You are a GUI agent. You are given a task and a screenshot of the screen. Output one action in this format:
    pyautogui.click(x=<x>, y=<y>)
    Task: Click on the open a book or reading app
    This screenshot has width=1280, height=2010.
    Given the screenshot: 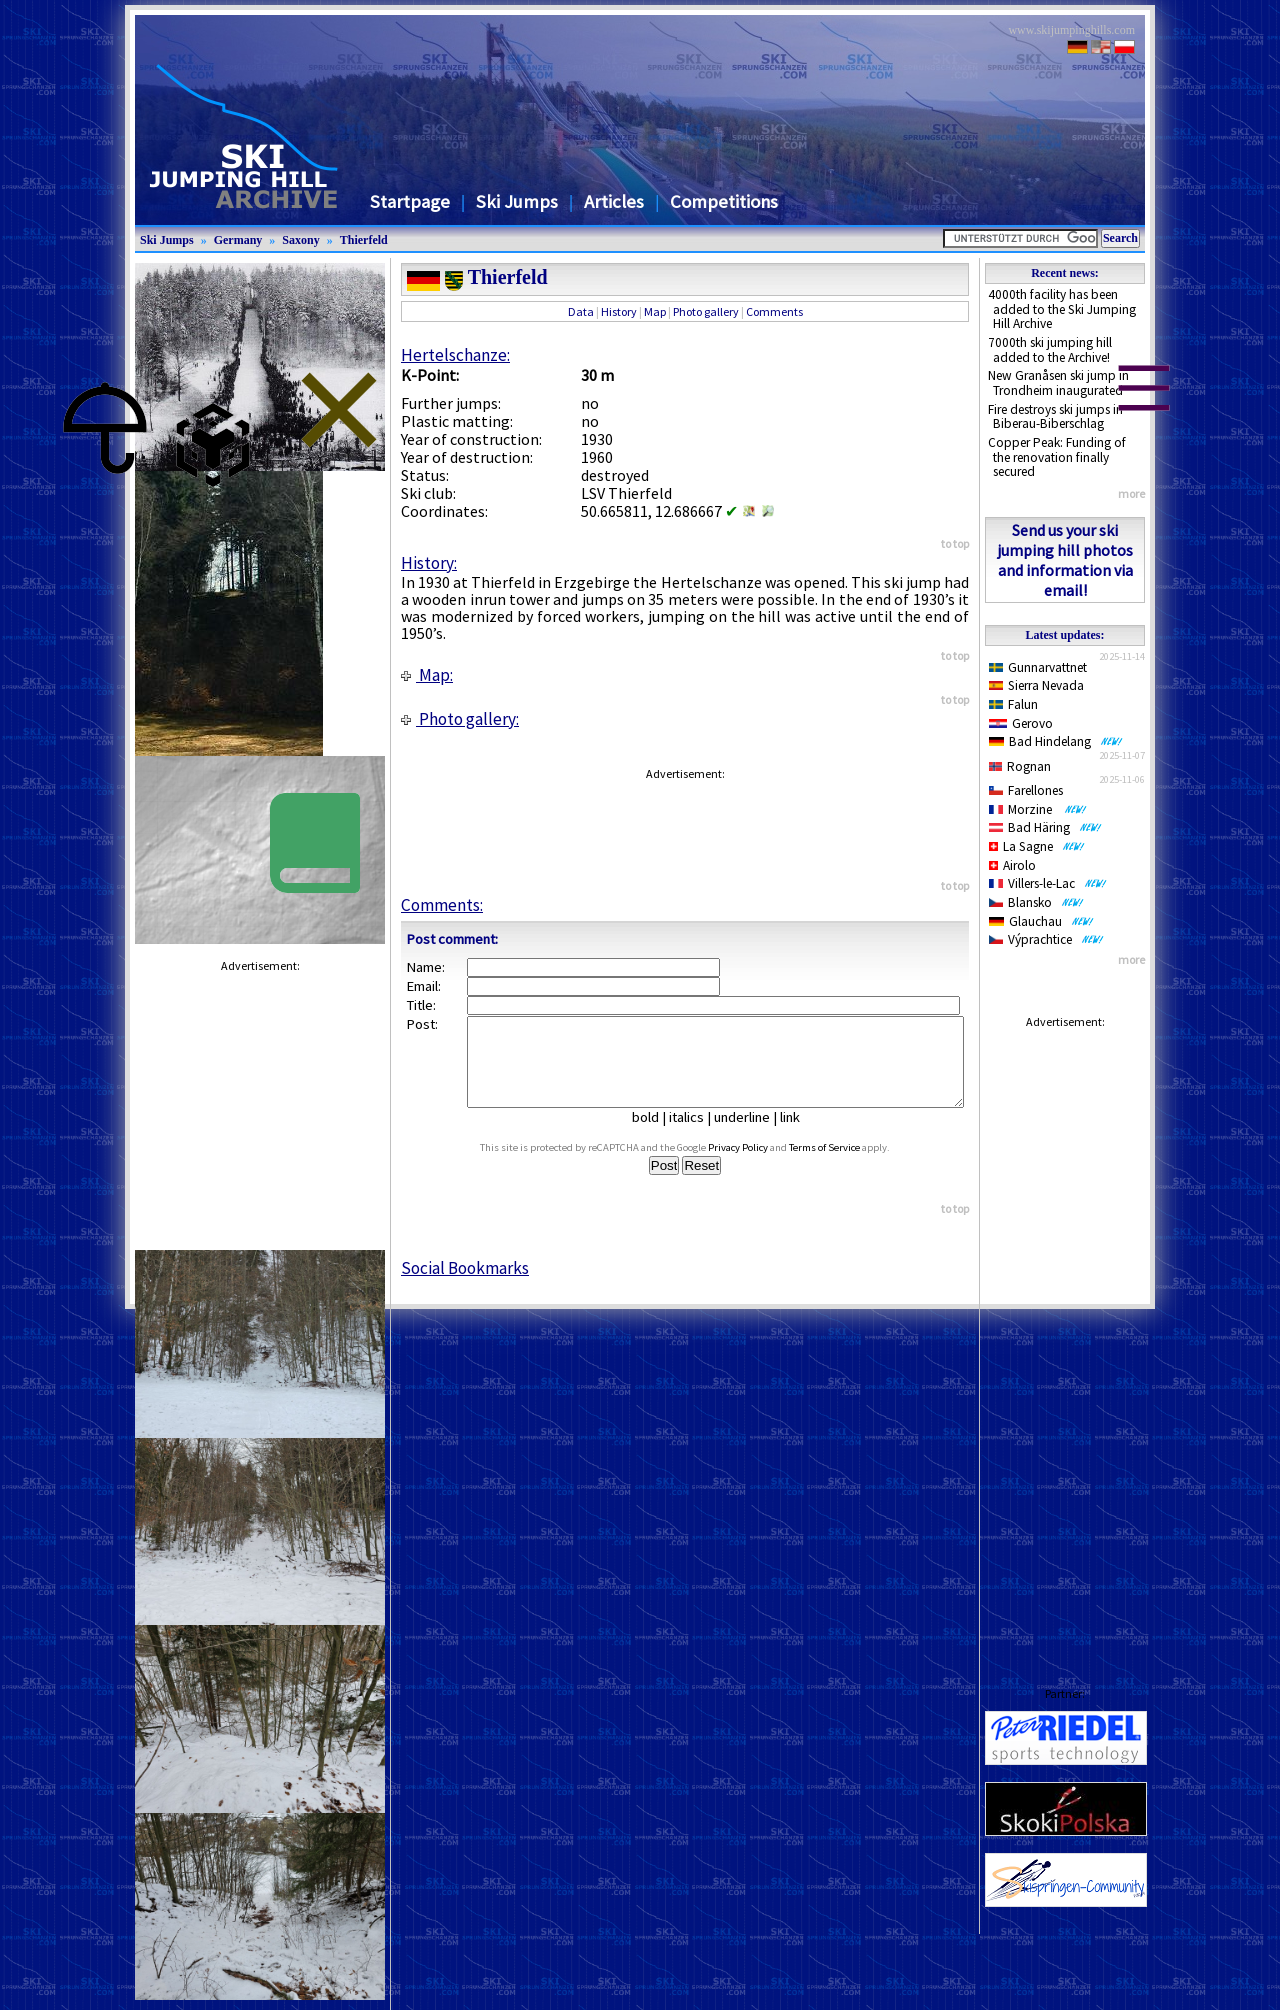 What is the action you would take?
    pyautogui.click(x=315, y=843)
    